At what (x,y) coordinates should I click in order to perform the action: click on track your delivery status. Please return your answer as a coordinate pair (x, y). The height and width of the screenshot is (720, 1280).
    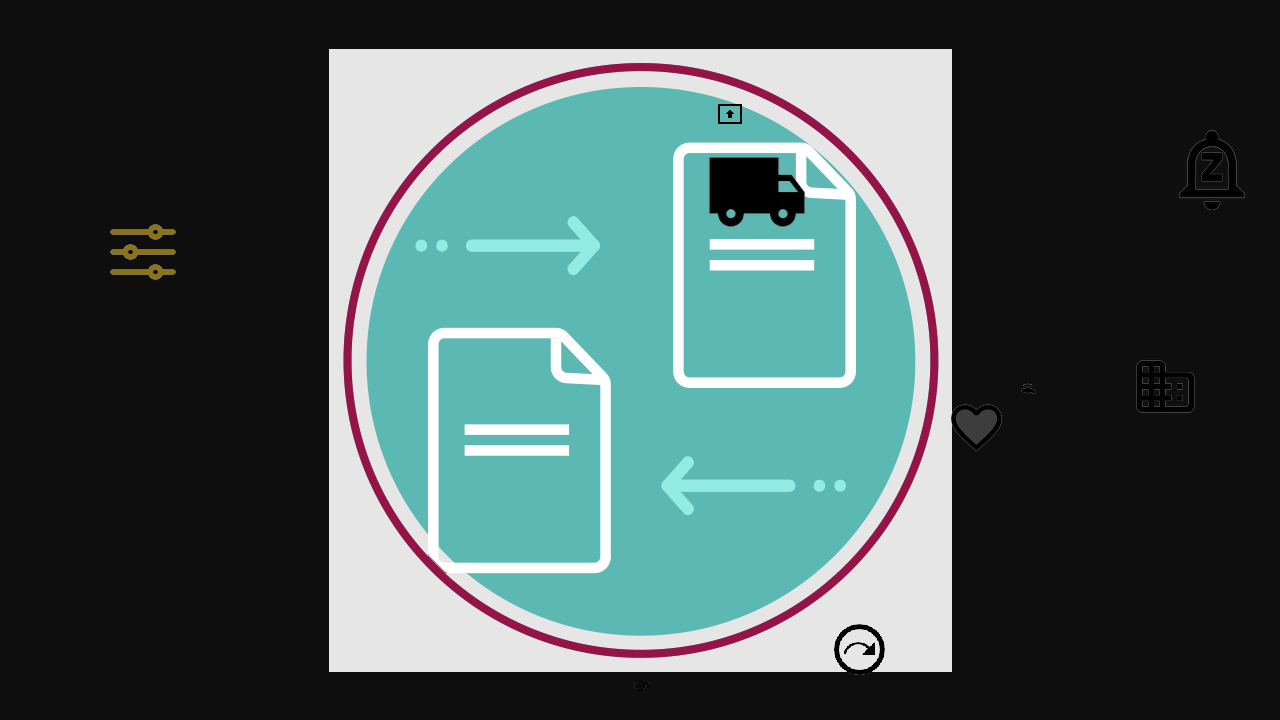
    Looking at the image, I should click on (757, 192).